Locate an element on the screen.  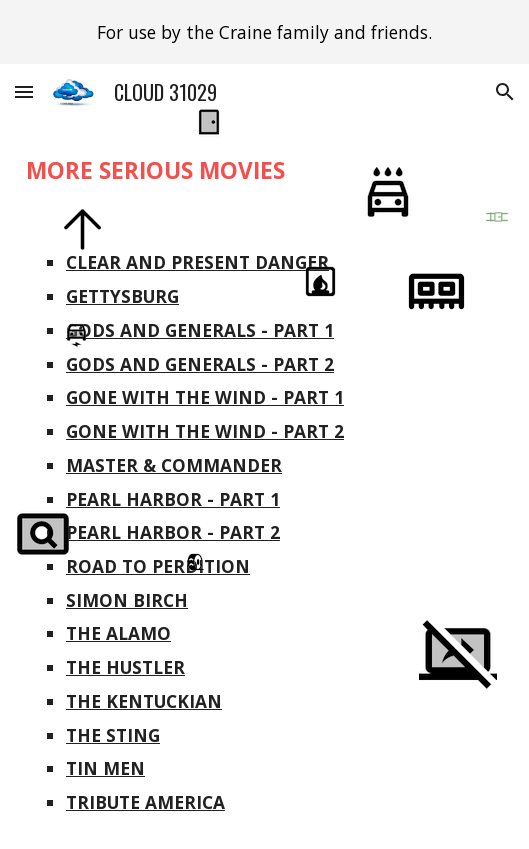
move item up in a list is located at coordinates (82, 229).